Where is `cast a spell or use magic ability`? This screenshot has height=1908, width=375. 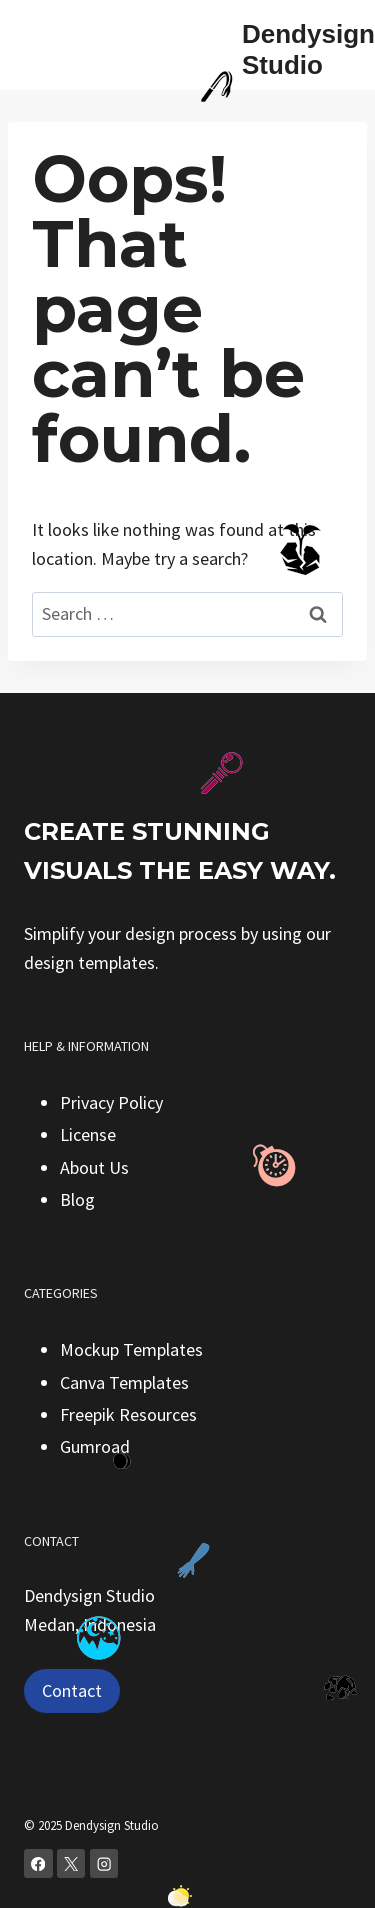
cast a spell or use magic ability is located at coordinates (224, 771).